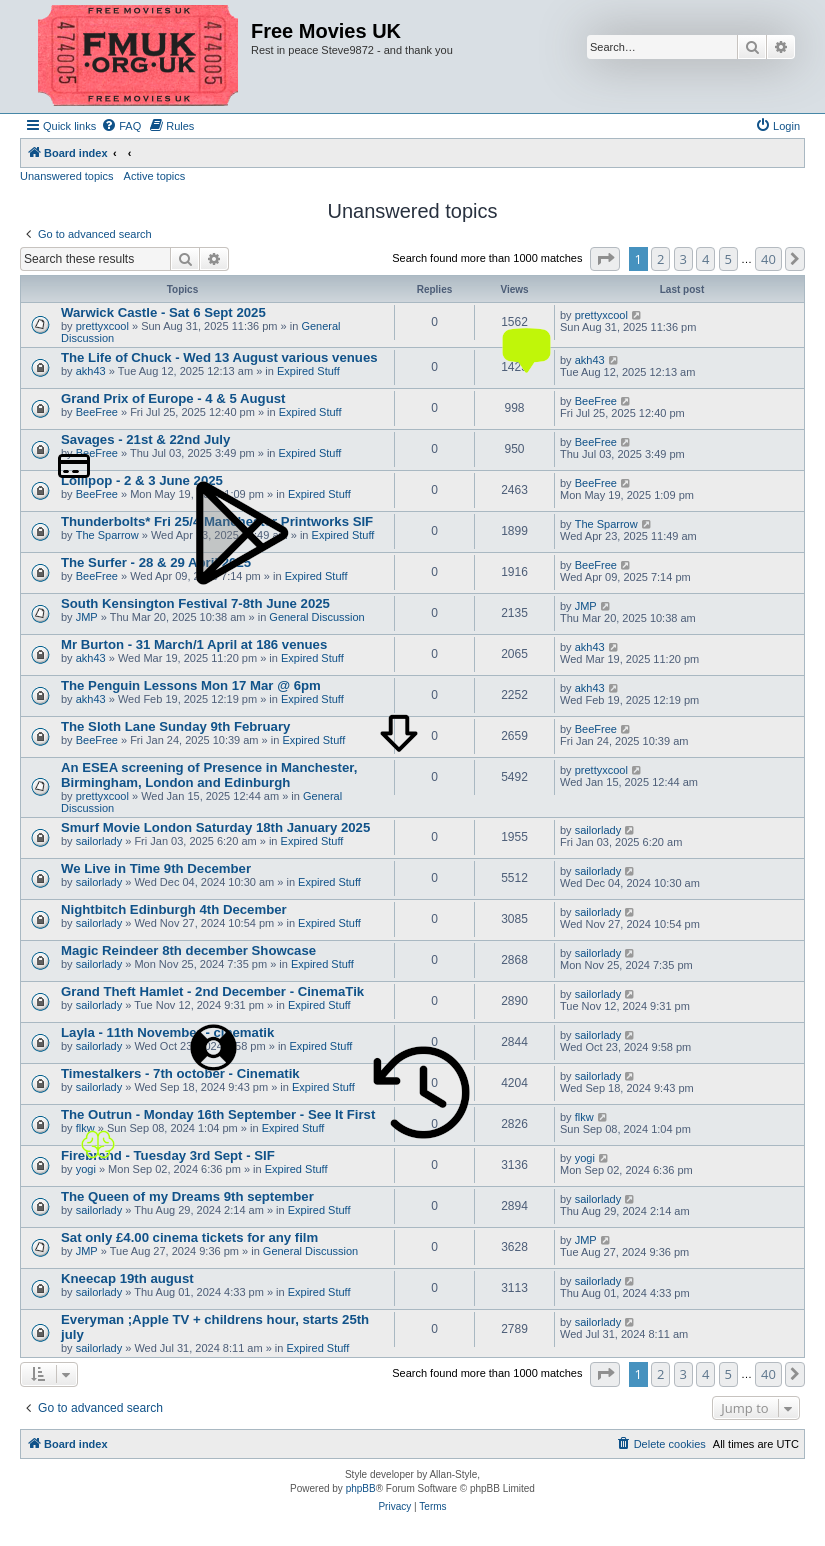 This screenshot has height=1546, width=825. Describe the element at coordinates (526, 350) in the screenshot. I see `open chat or messaging` at that location.